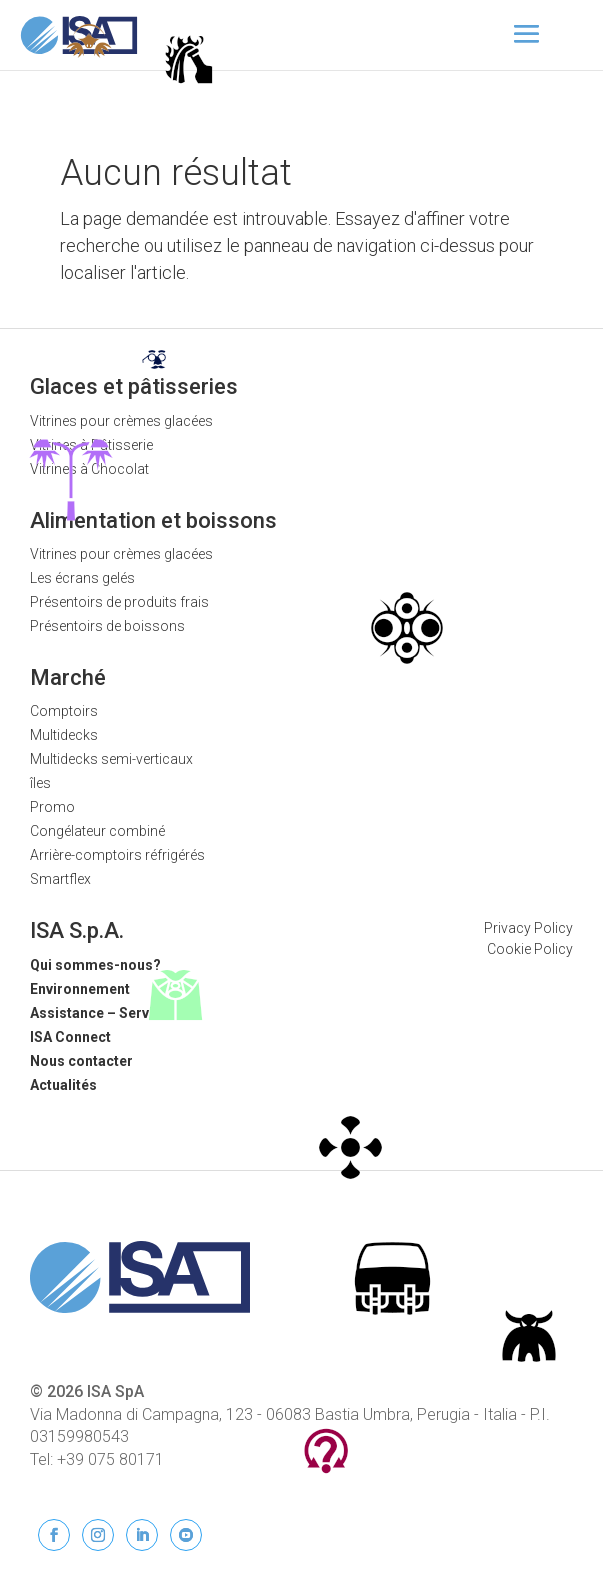 The image size is (603, 1591). I want to click on indicates luck or bonus reward in gameplay, so click(350, 1147).